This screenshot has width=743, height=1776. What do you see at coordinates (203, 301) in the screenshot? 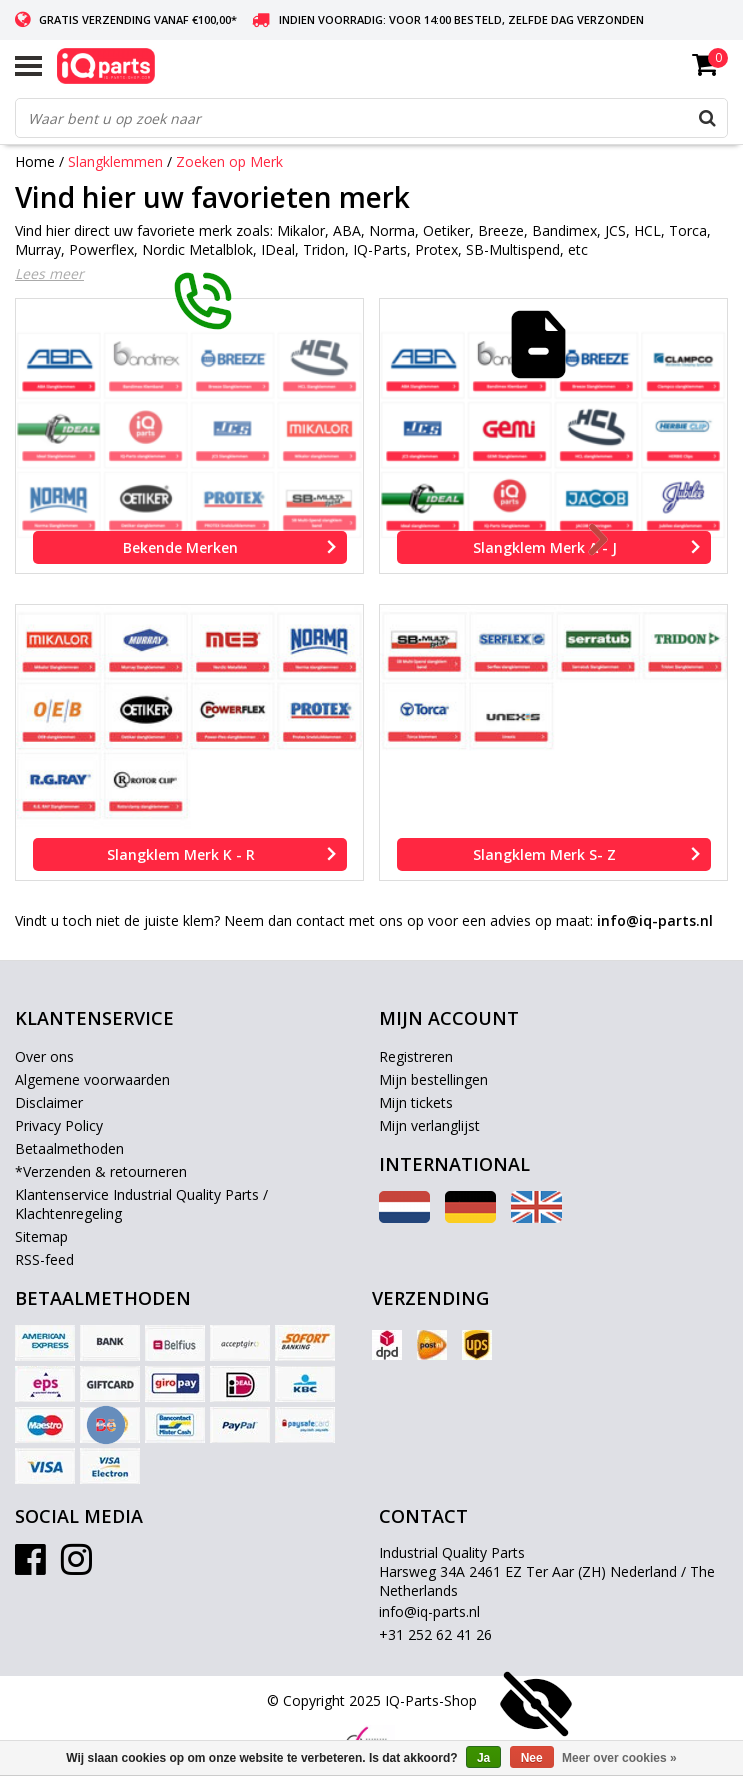
I see `make a phone call` at bounding box center [203, 301].